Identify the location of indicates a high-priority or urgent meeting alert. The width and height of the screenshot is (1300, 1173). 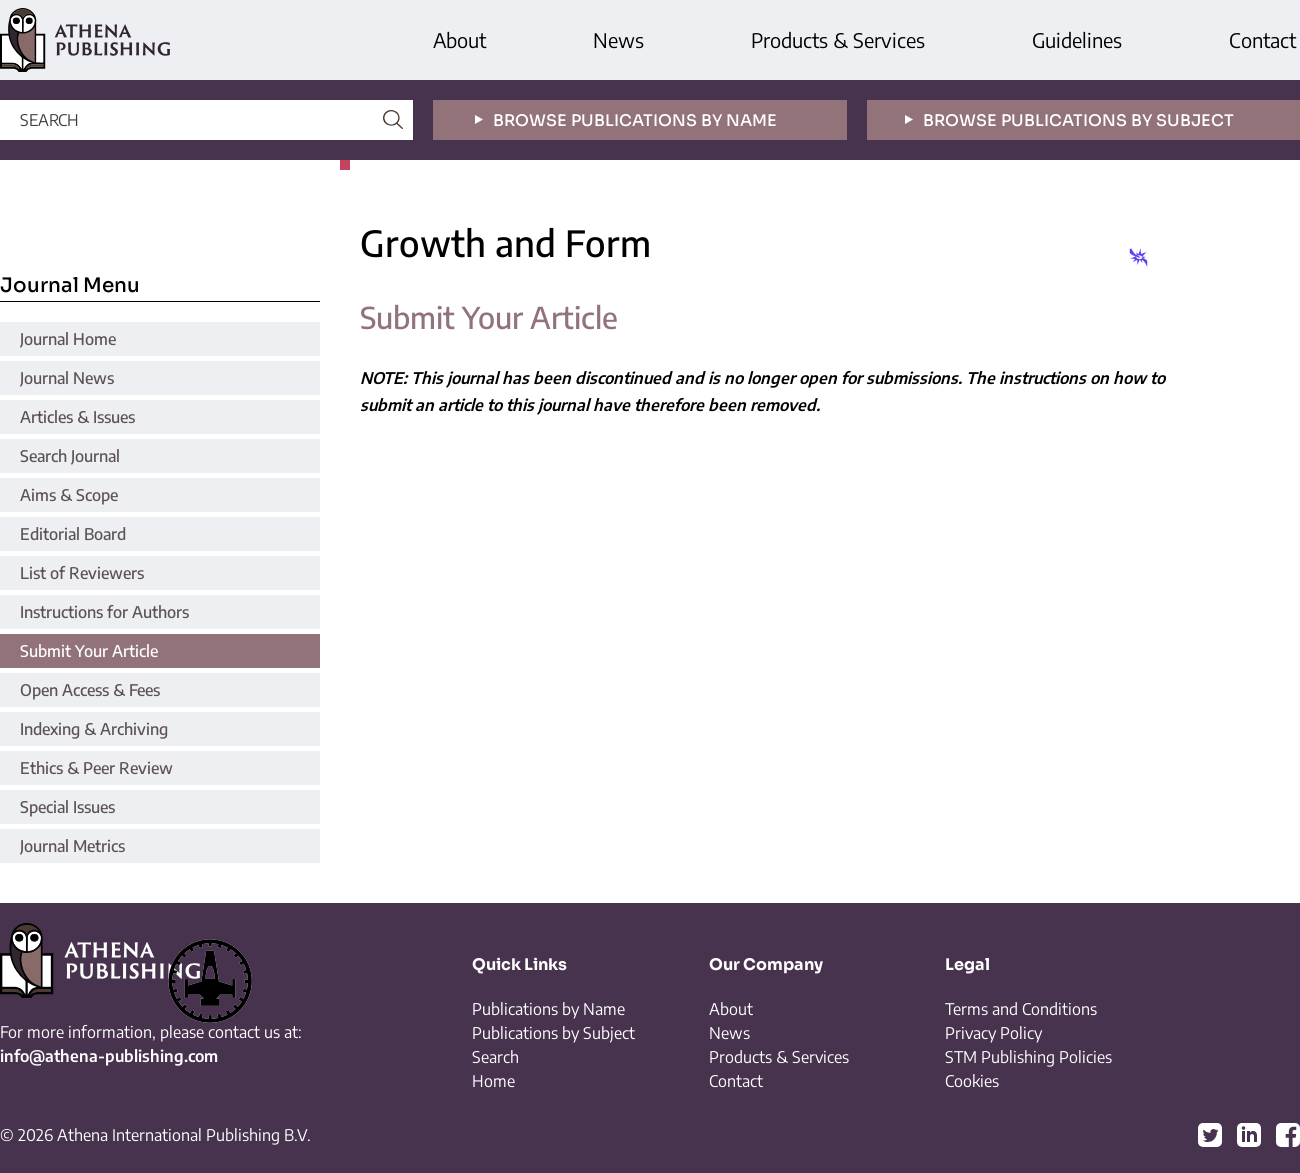
(1138, 257).